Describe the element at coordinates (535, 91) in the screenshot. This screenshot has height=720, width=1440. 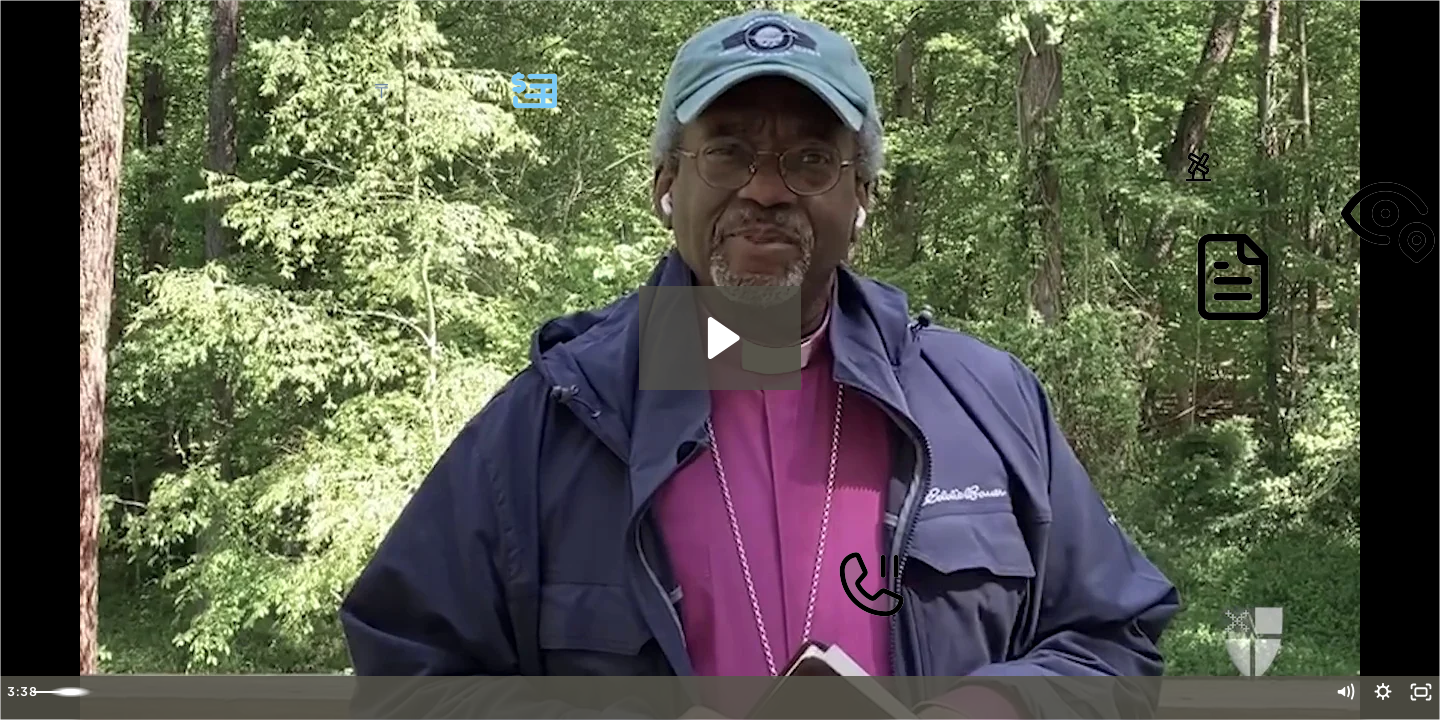
I see `view invoice or billing details` at that location.